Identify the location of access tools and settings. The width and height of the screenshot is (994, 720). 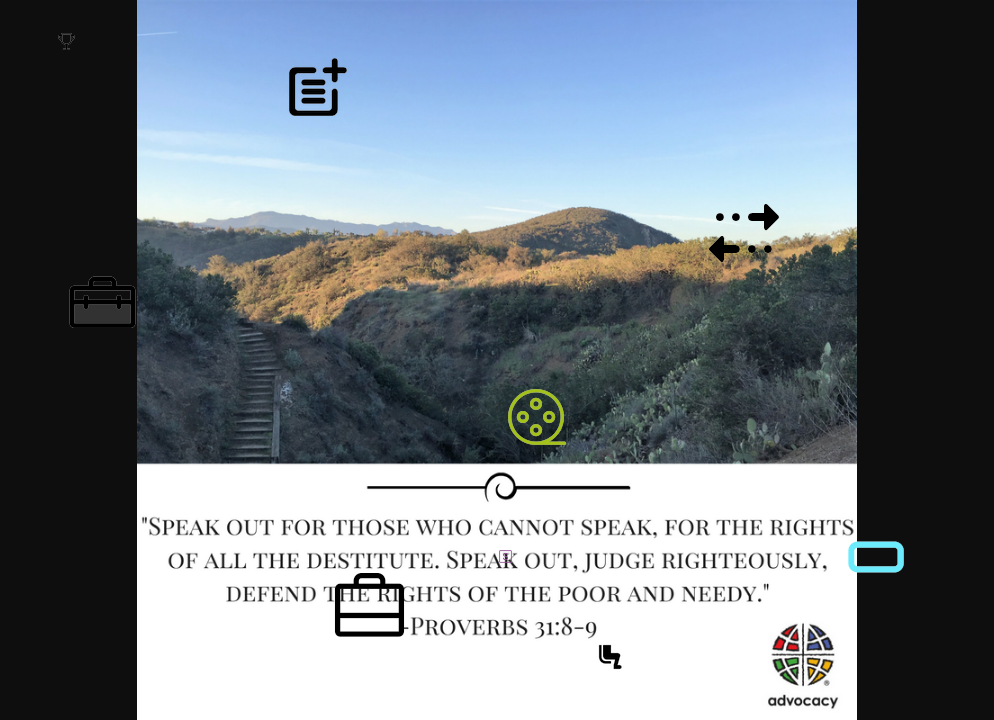
(102, 304).